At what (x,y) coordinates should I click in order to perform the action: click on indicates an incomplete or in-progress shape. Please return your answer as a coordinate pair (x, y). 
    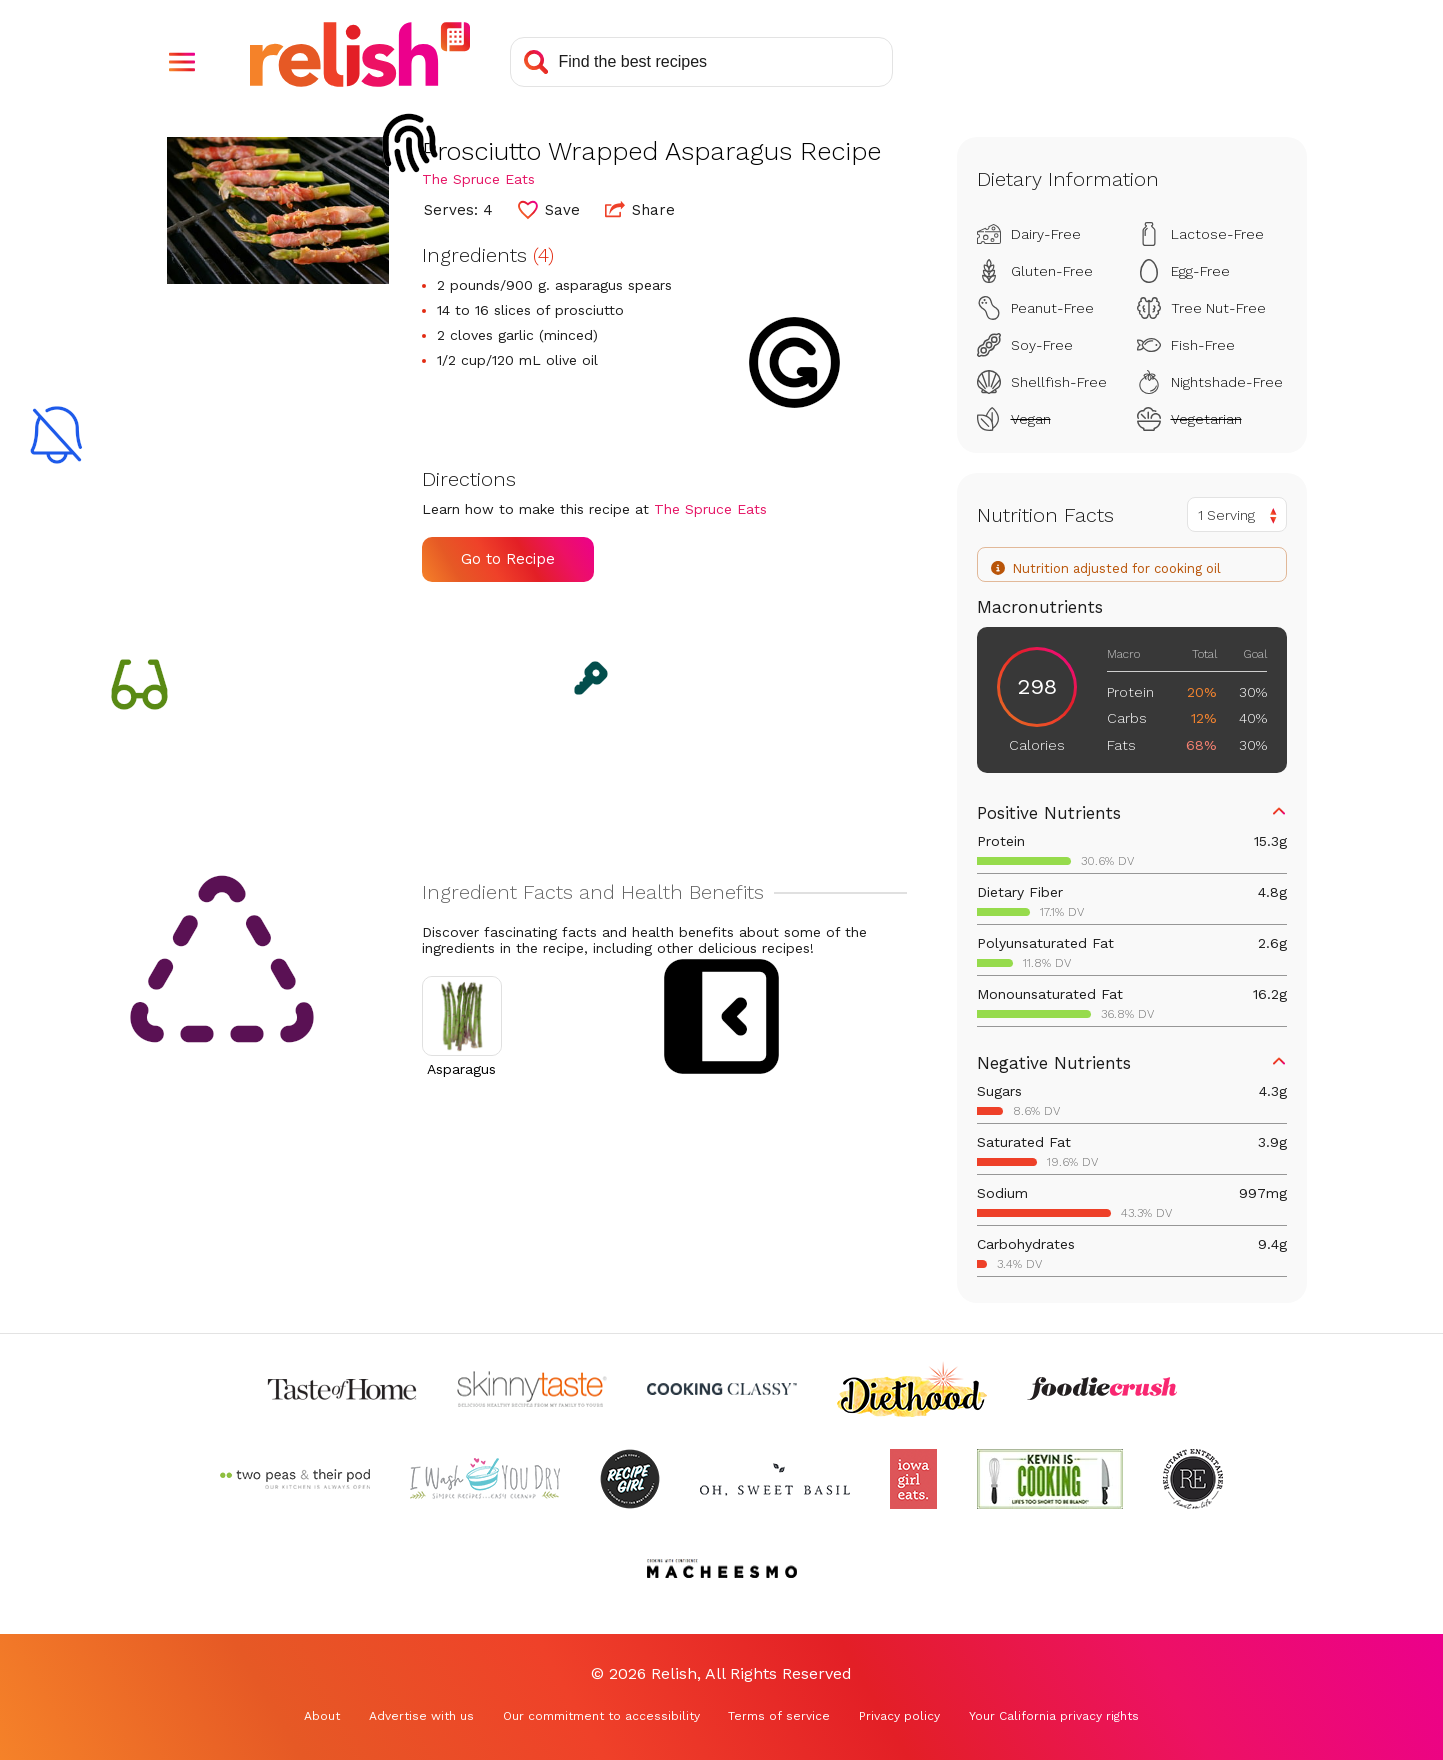
    Looking at the image, I should click on (222, 959).